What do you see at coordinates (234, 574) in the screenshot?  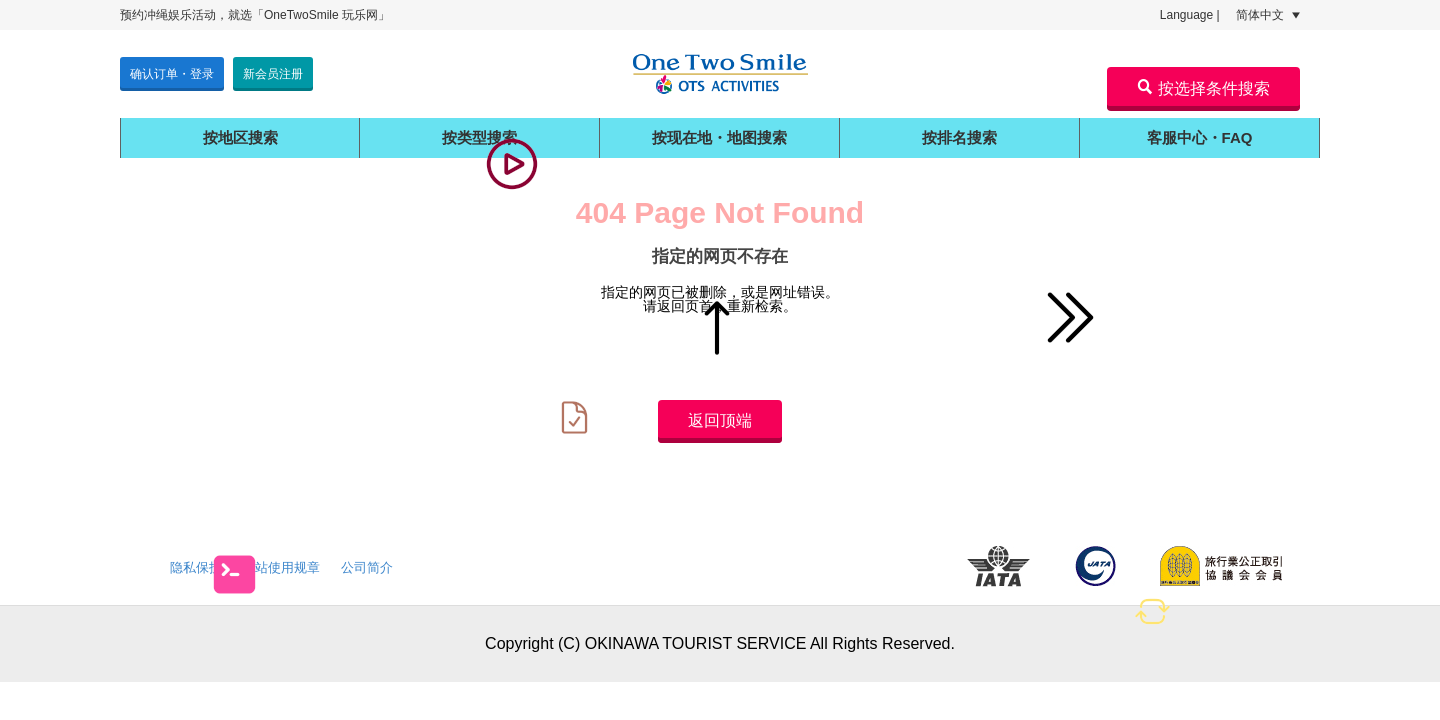 I see `open command line or terminal` at bounding box center [234, 574].